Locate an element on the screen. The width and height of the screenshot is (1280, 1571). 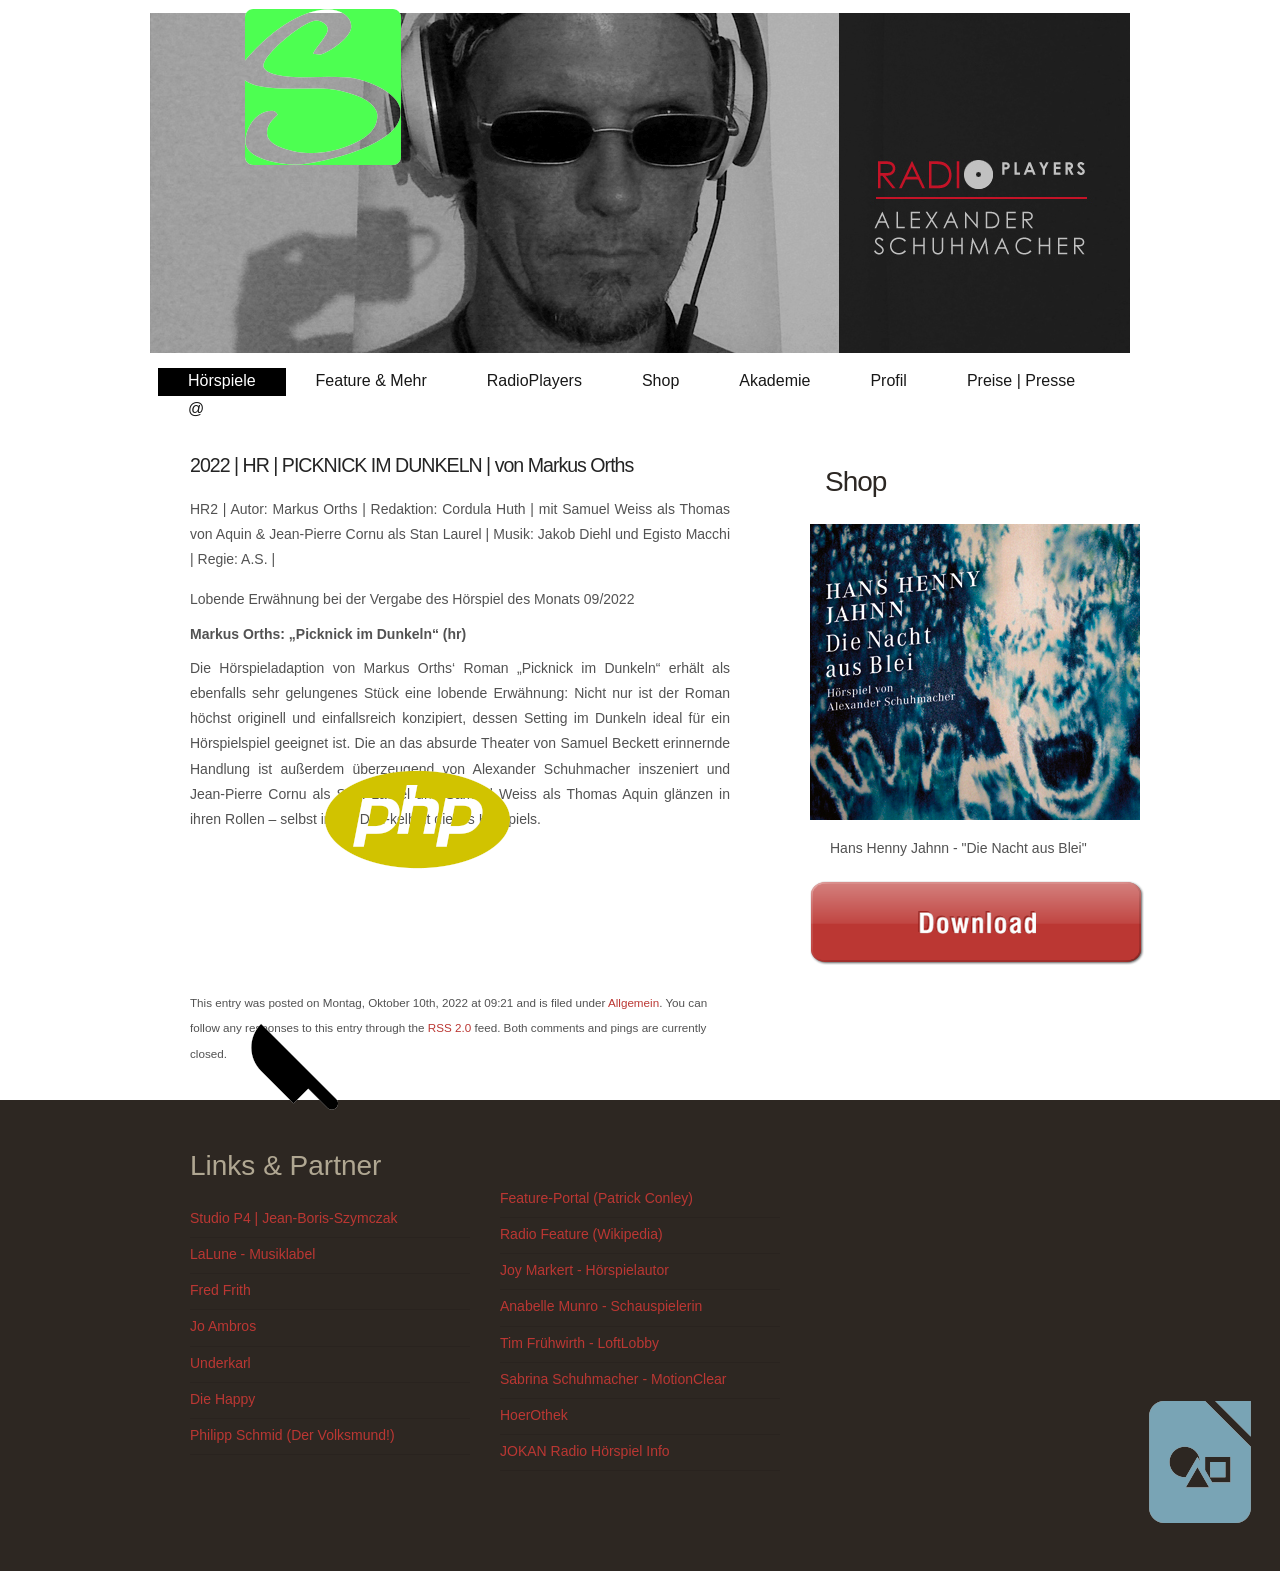
kitchen or cooking-related feature is located at coordinates (293, 1068).